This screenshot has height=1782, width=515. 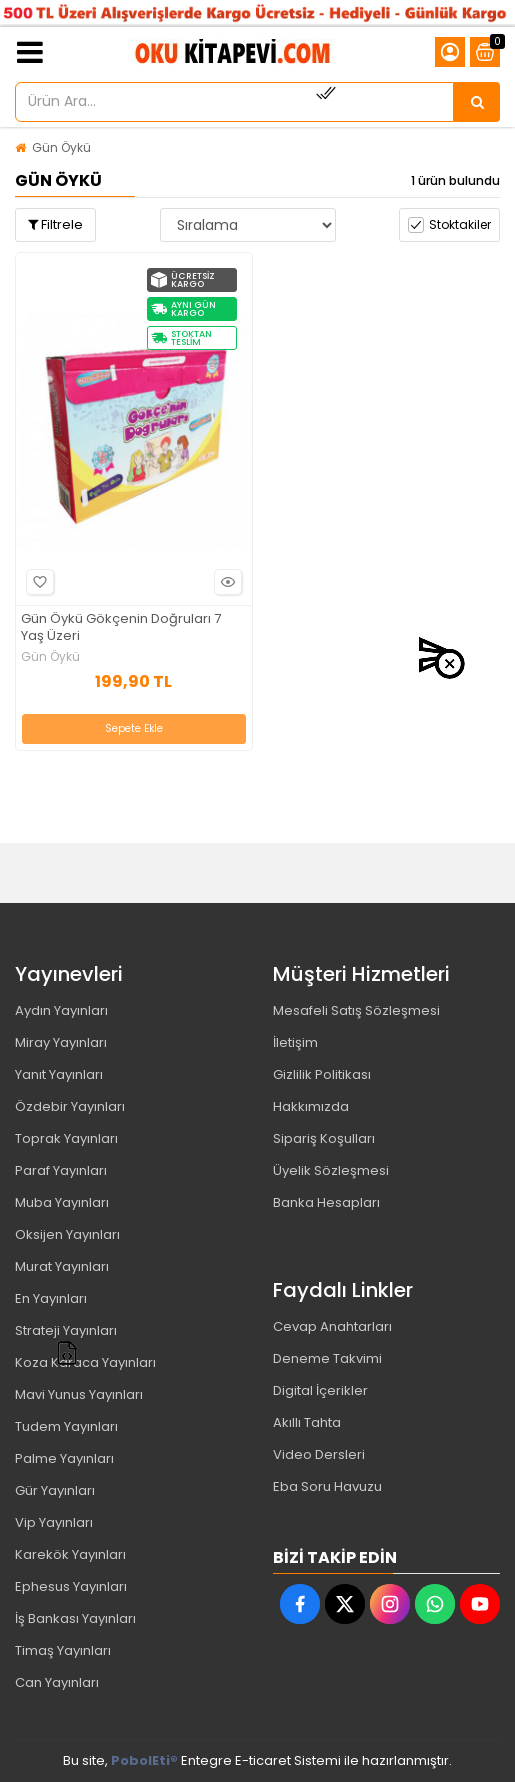 I want to click on indicates message has been read, so click(x=326, y=93).